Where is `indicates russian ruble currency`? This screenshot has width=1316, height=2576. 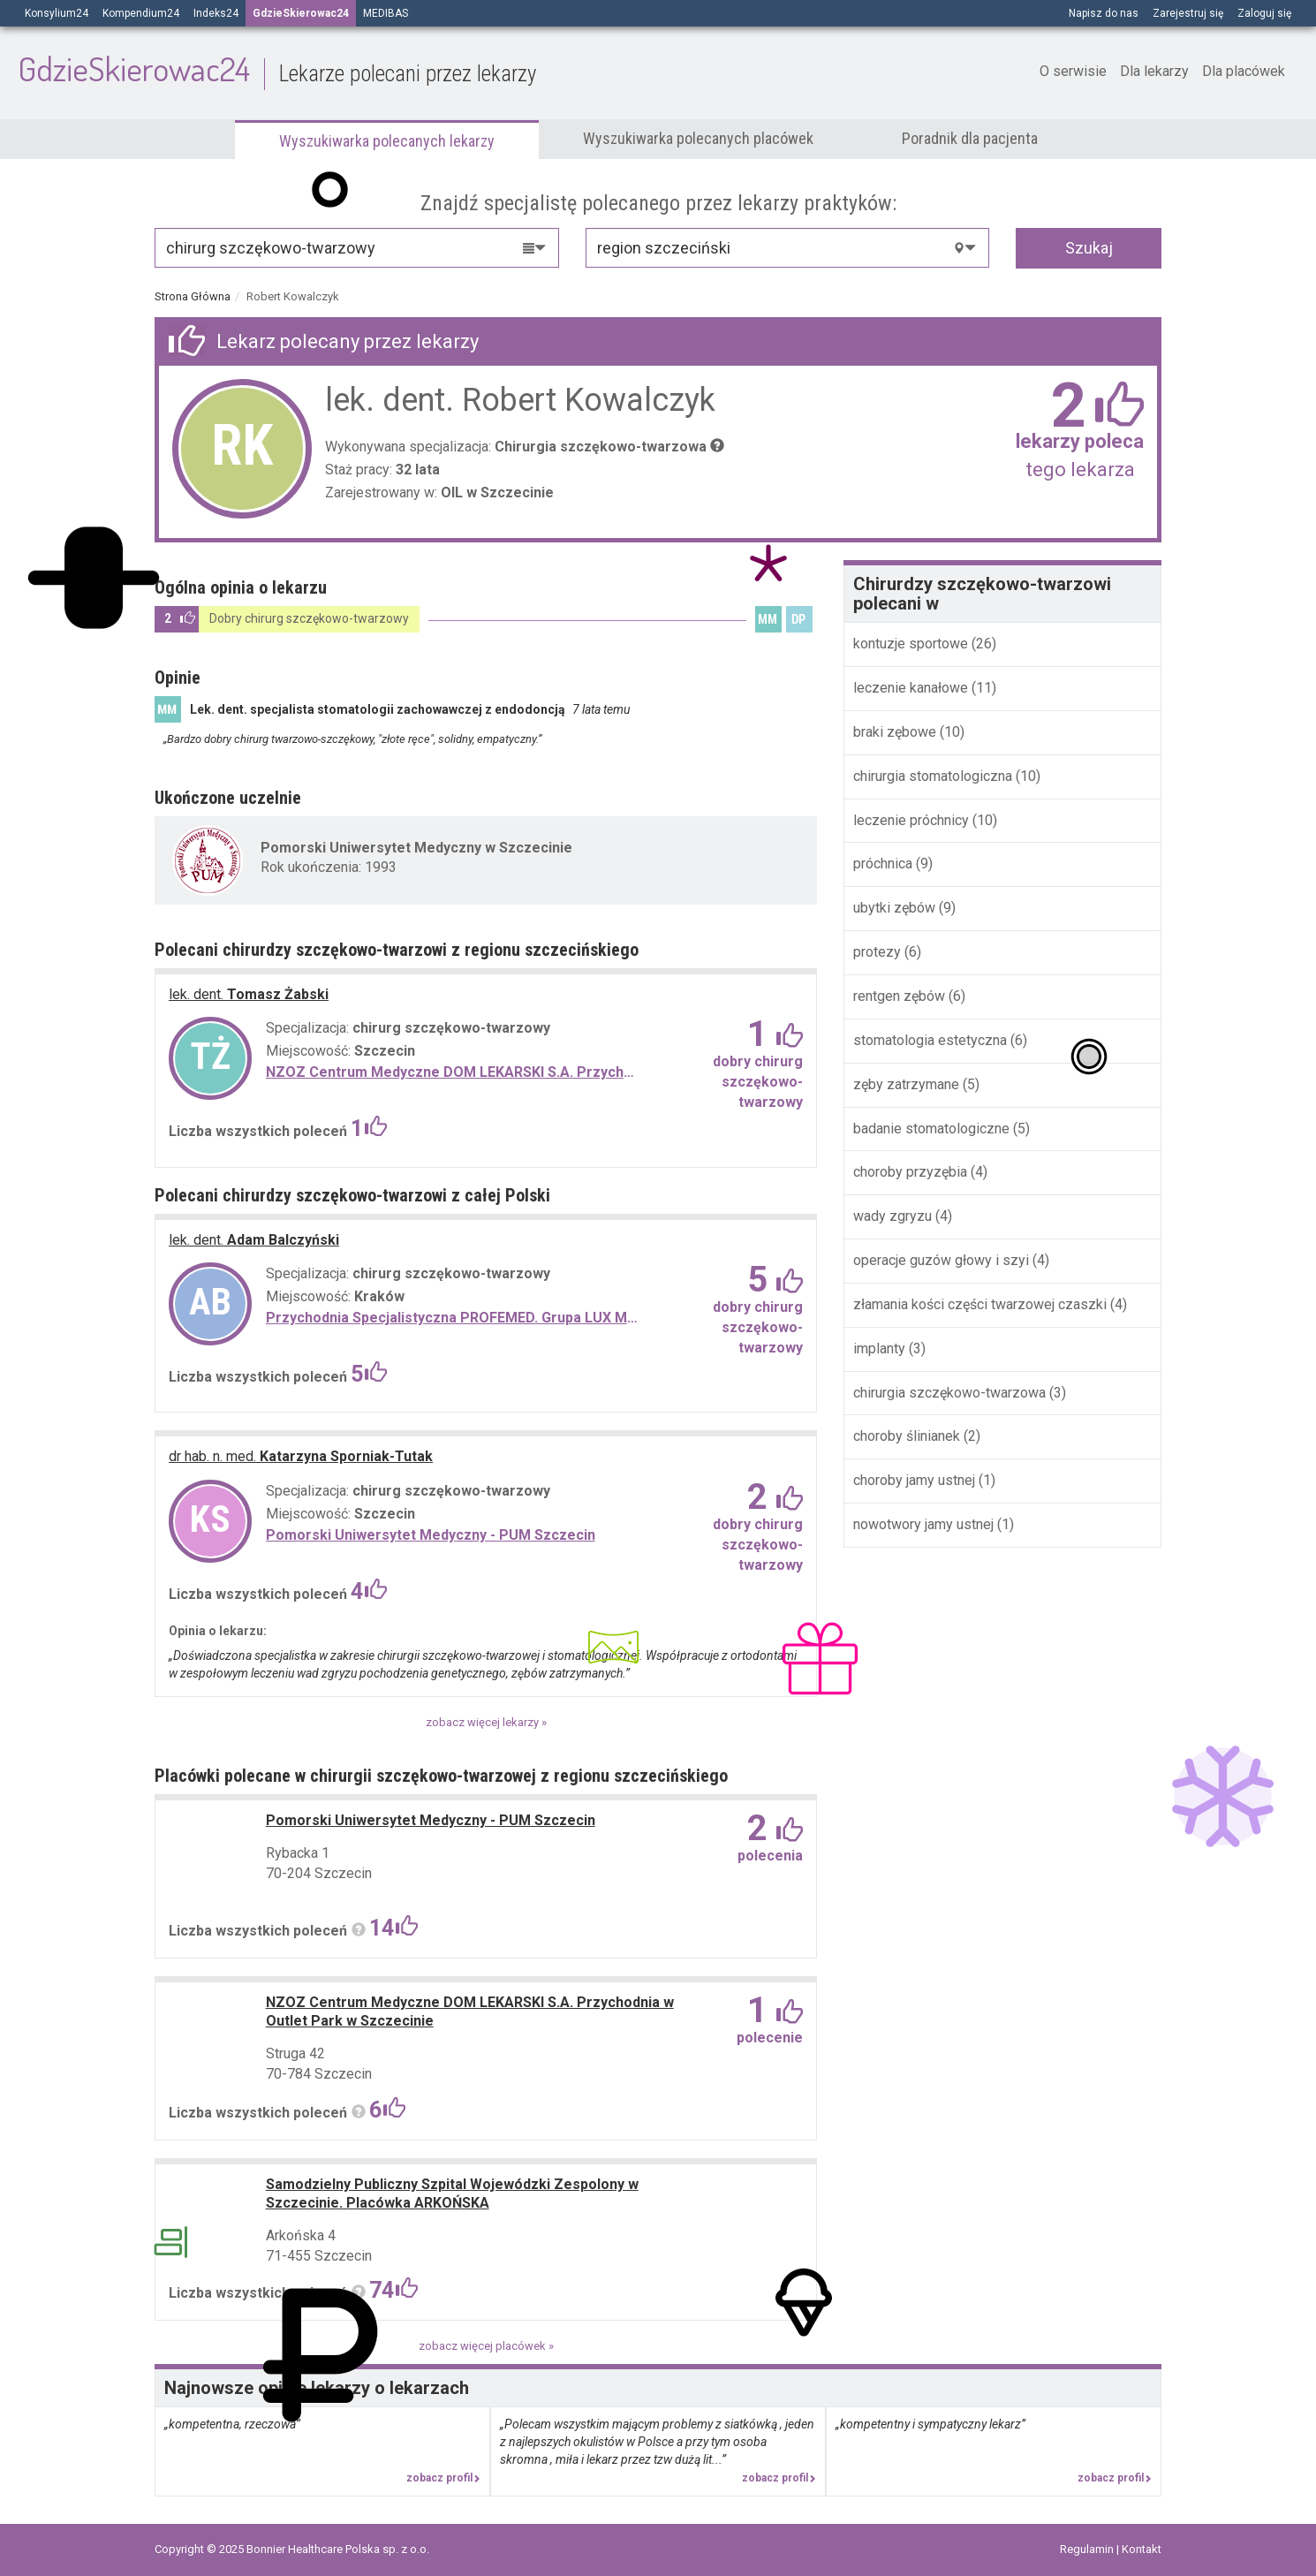
indicates russian ruble currency is located at coordinates (325, 2355).